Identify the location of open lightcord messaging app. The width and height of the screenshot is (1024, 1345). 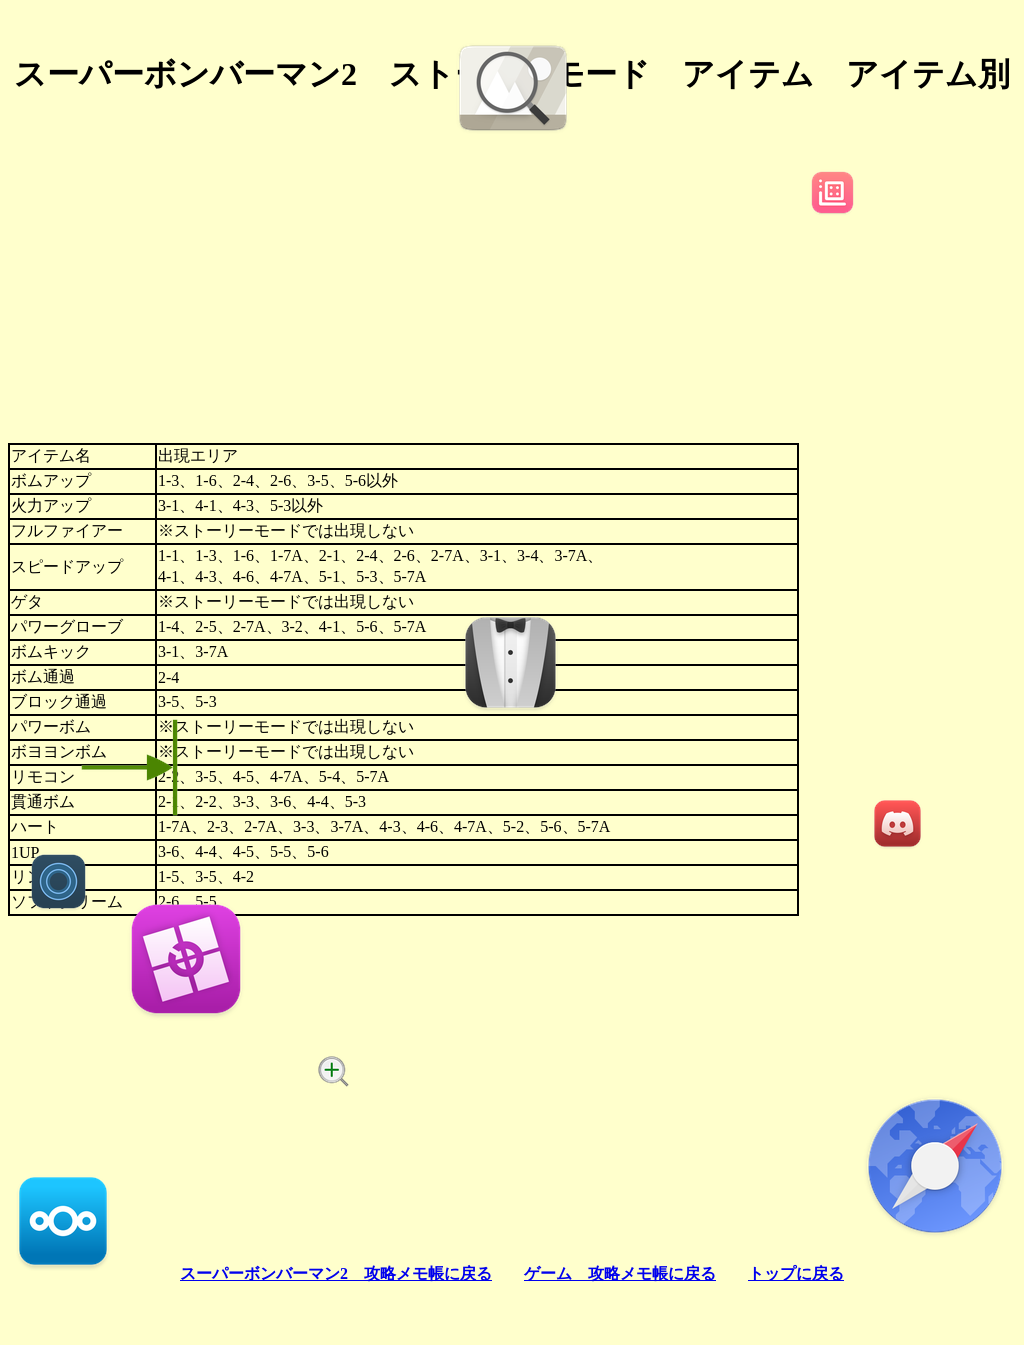
(897, 823).